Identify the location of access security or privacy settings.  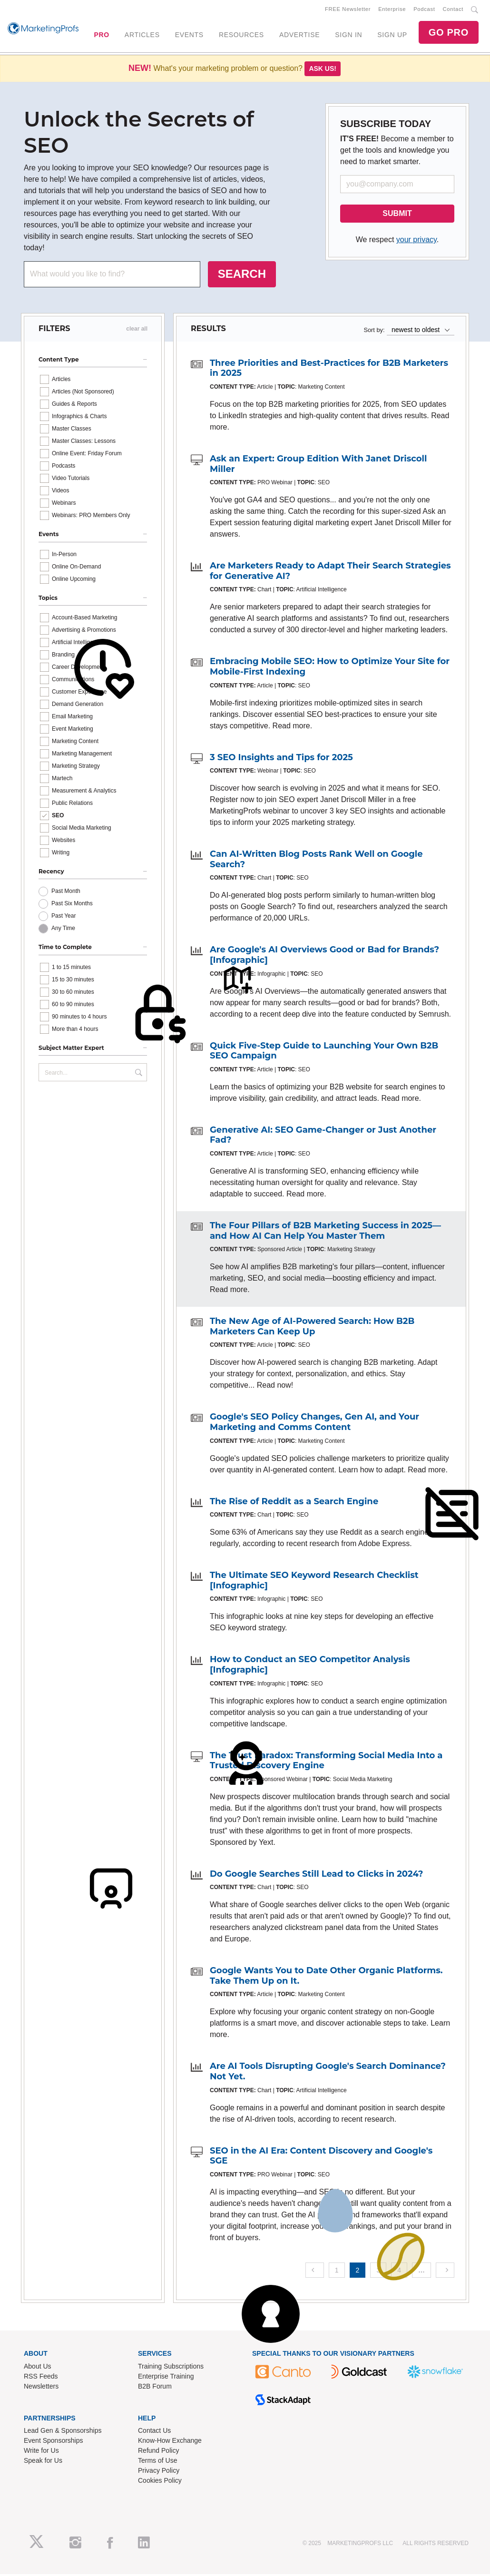
(271, 2314).